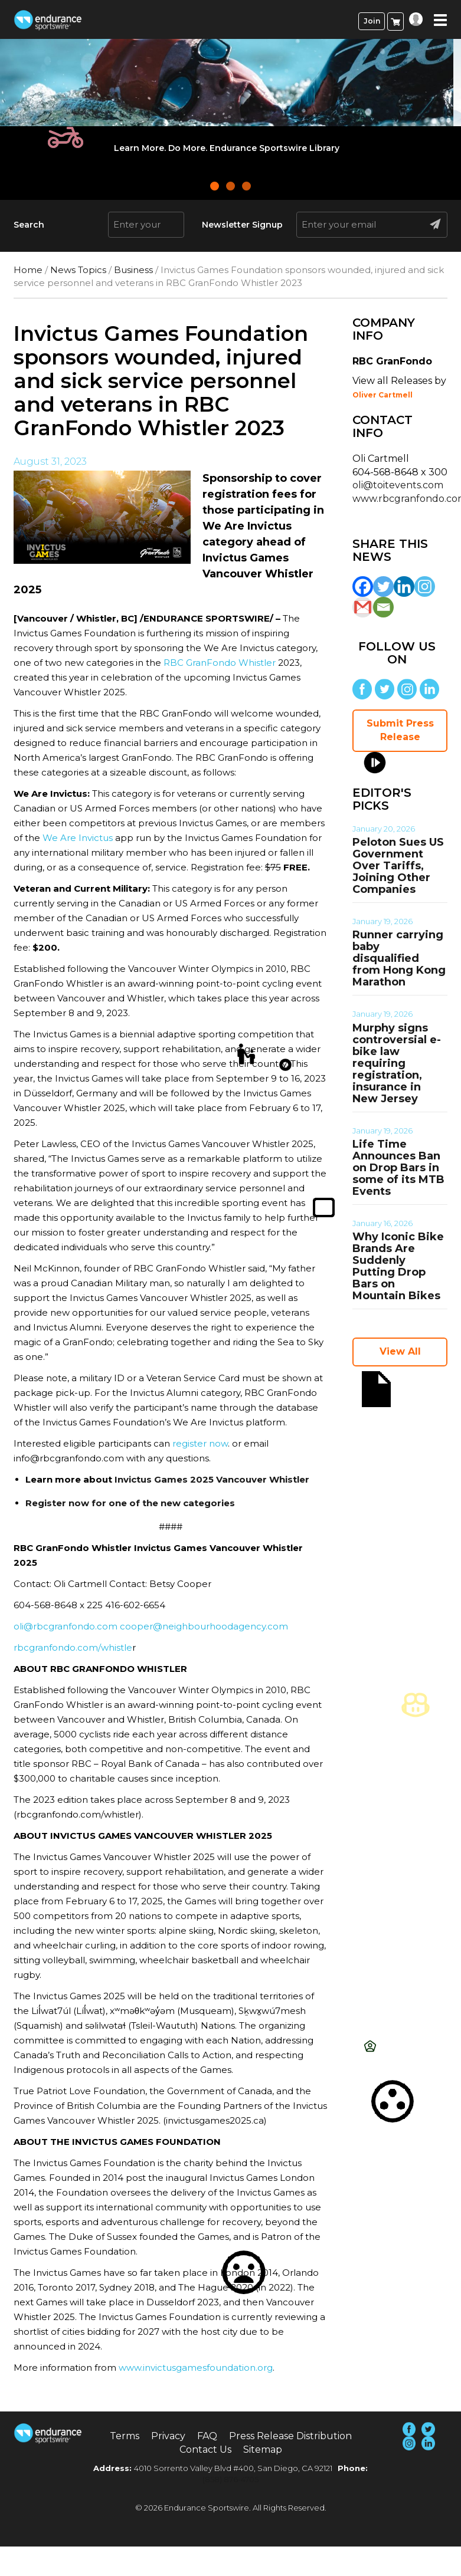 The width and height of the screenshot is (461, 2576). I want to click on skip to next track or media item, so click(375, 763).